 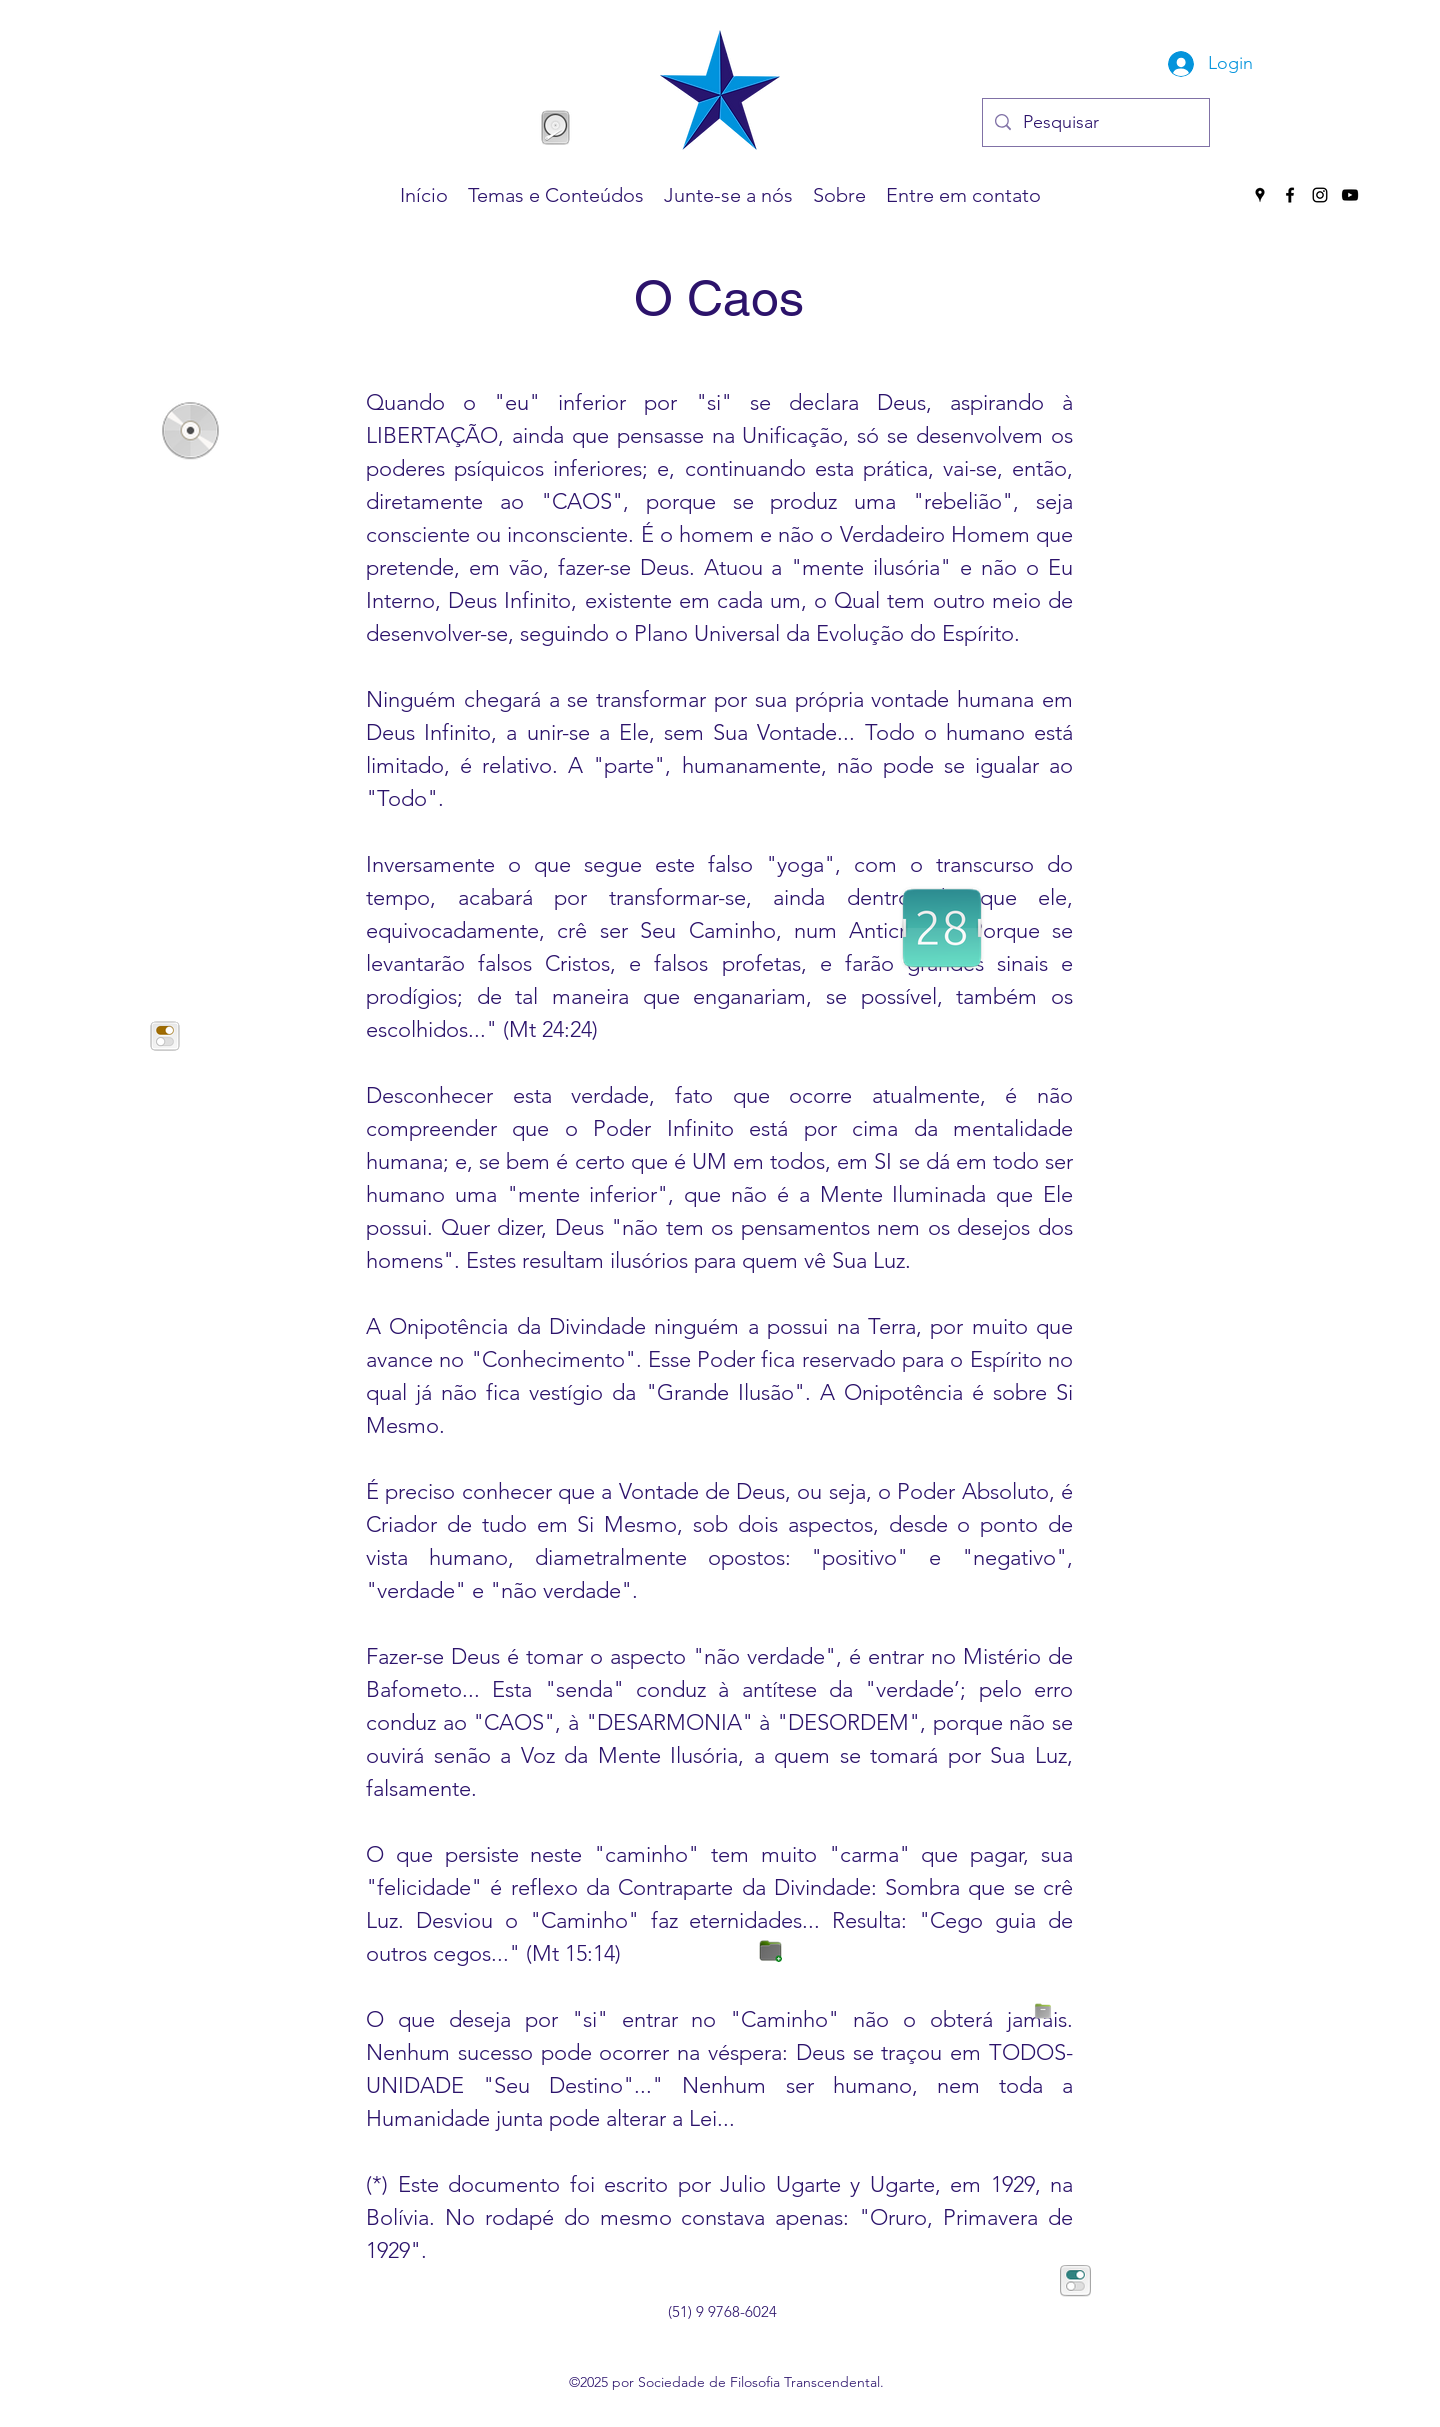 I want to click on open the calendar app, so click(x=942, y=928).